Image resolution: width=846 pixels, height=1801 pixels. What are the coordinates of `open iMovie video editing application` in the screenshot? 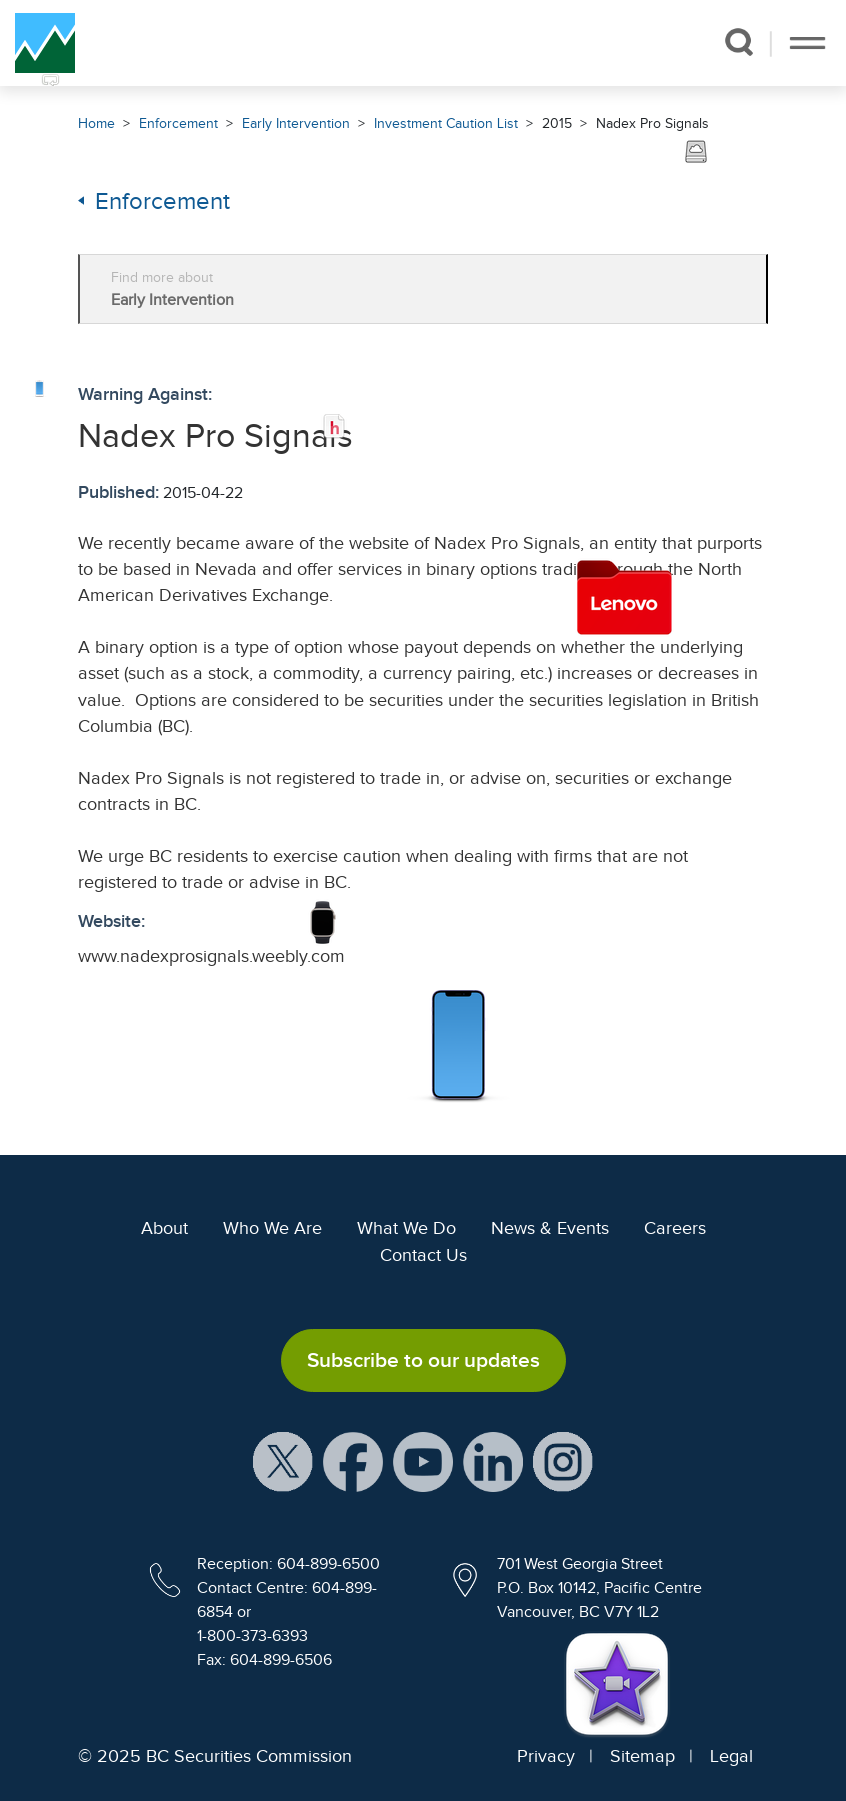 It's located at (617, 1684).